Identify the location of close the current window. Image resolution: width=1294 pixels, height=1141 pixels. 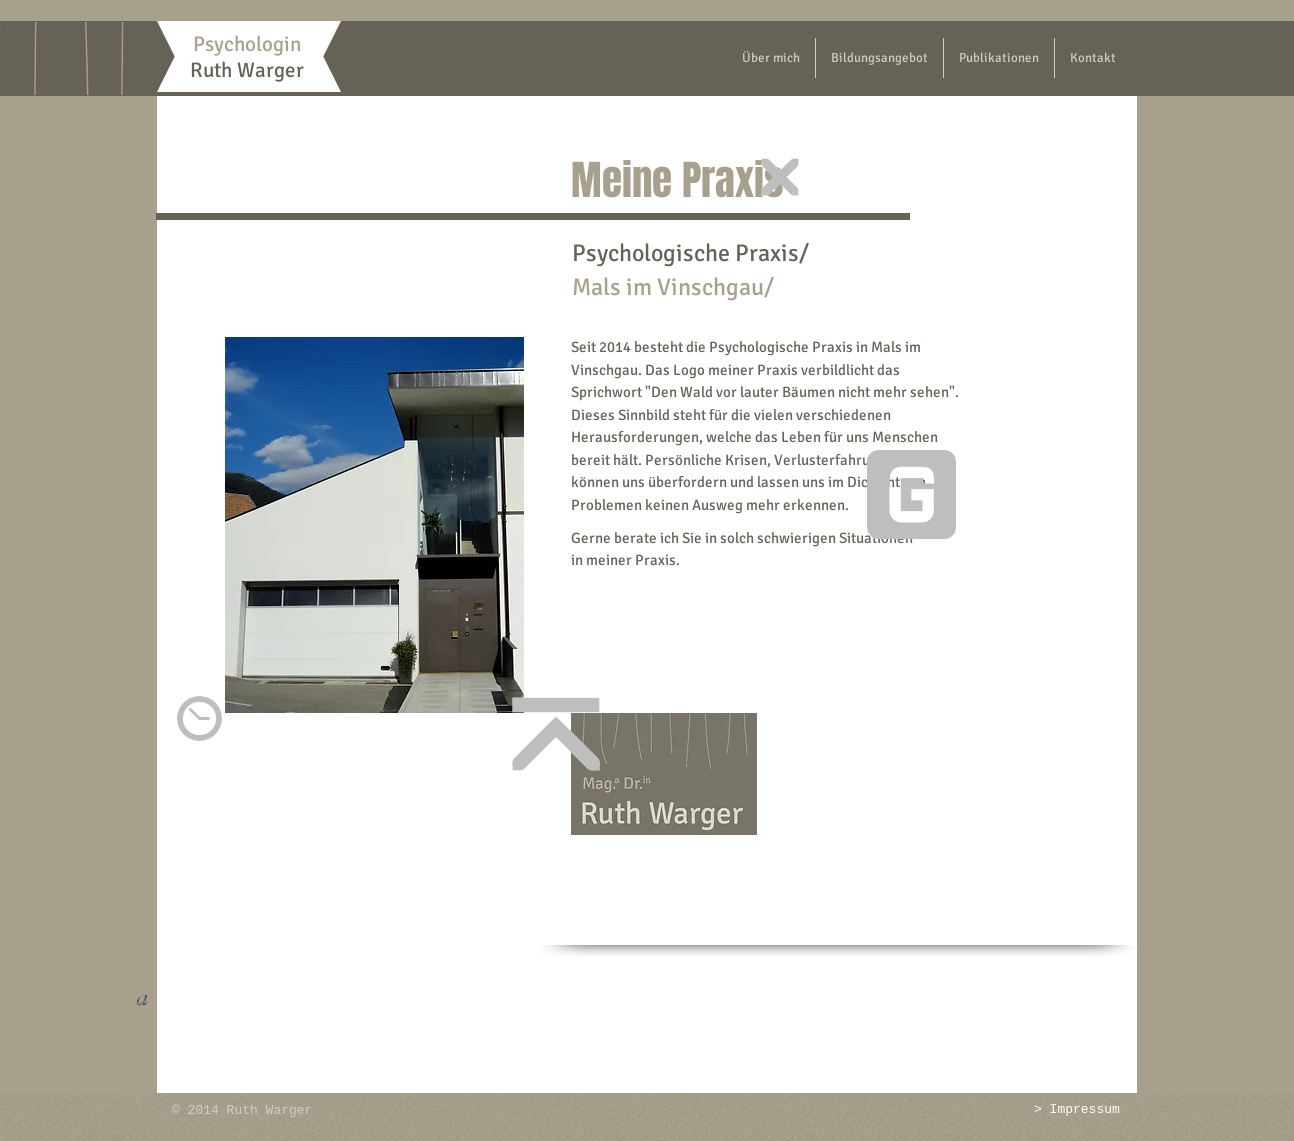
(780, 177).